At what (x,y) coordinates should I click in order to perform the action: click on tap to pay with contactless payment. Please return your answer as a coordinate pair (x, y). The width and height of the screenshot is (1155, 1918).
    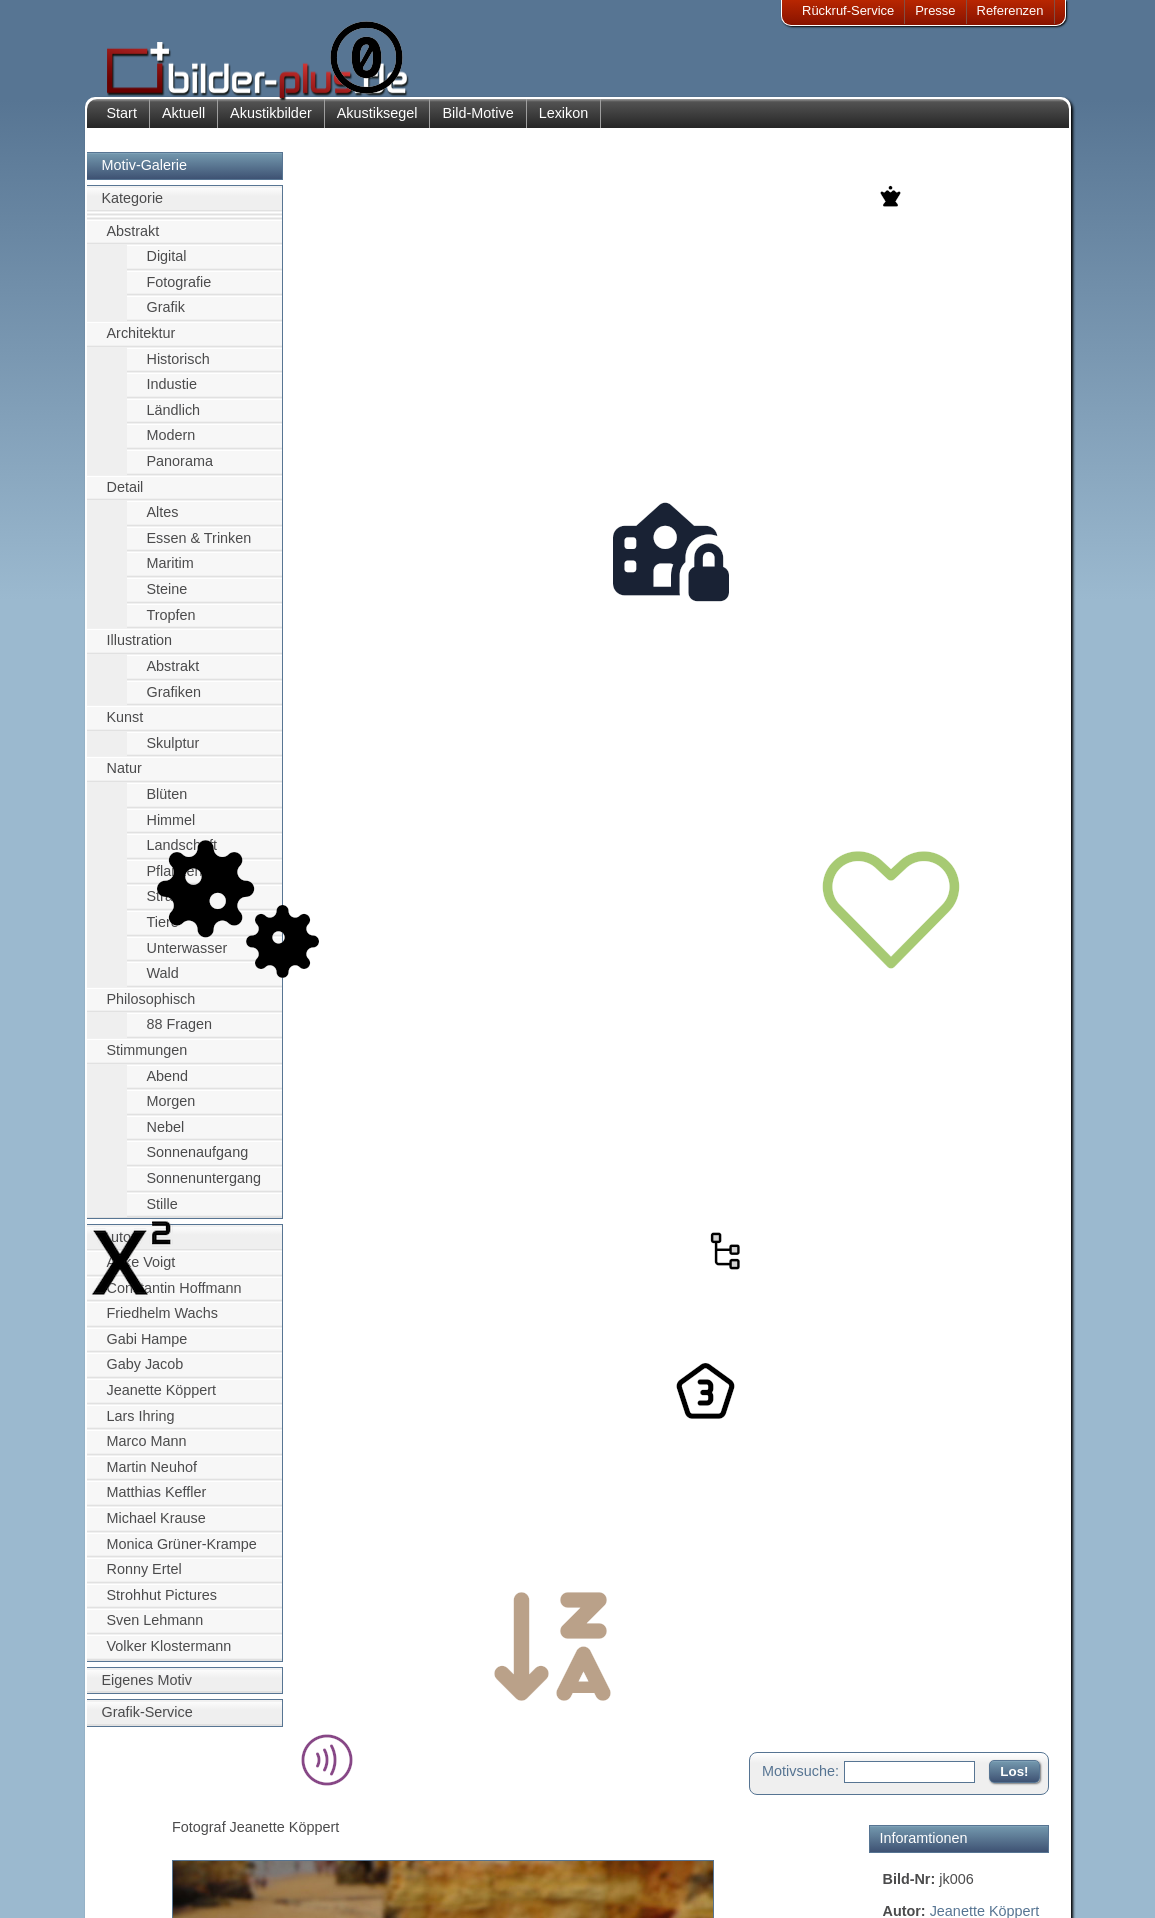
    Looking at the image, I should click on (327, 1760).